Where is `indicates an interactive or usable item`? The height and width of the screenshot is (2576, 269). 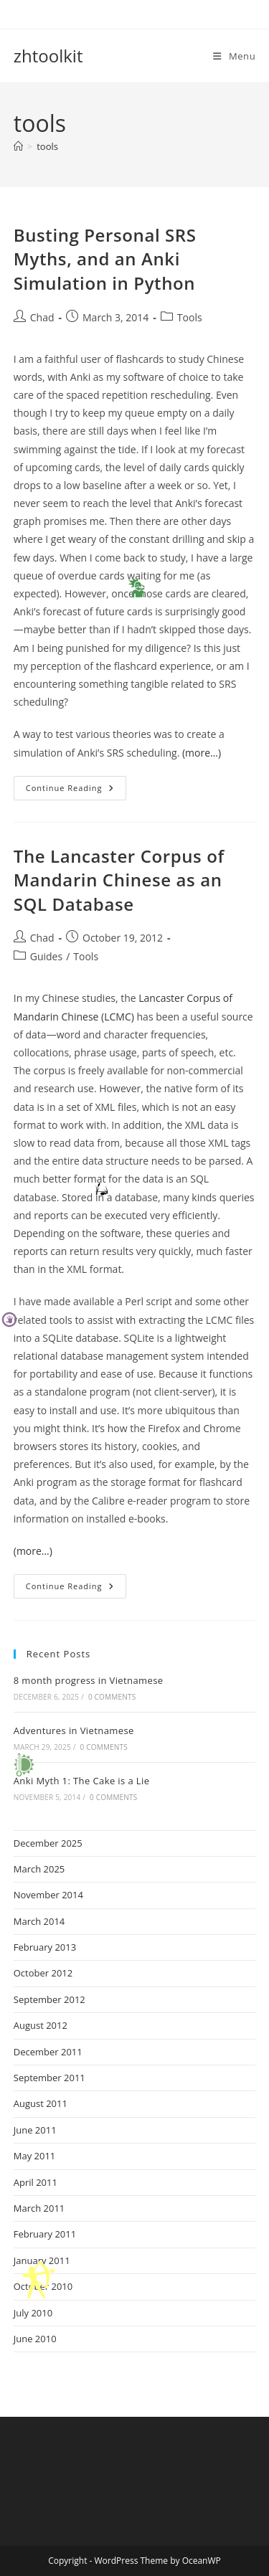
indicates an interactive or usable item is located at coordinates (9, 1320).